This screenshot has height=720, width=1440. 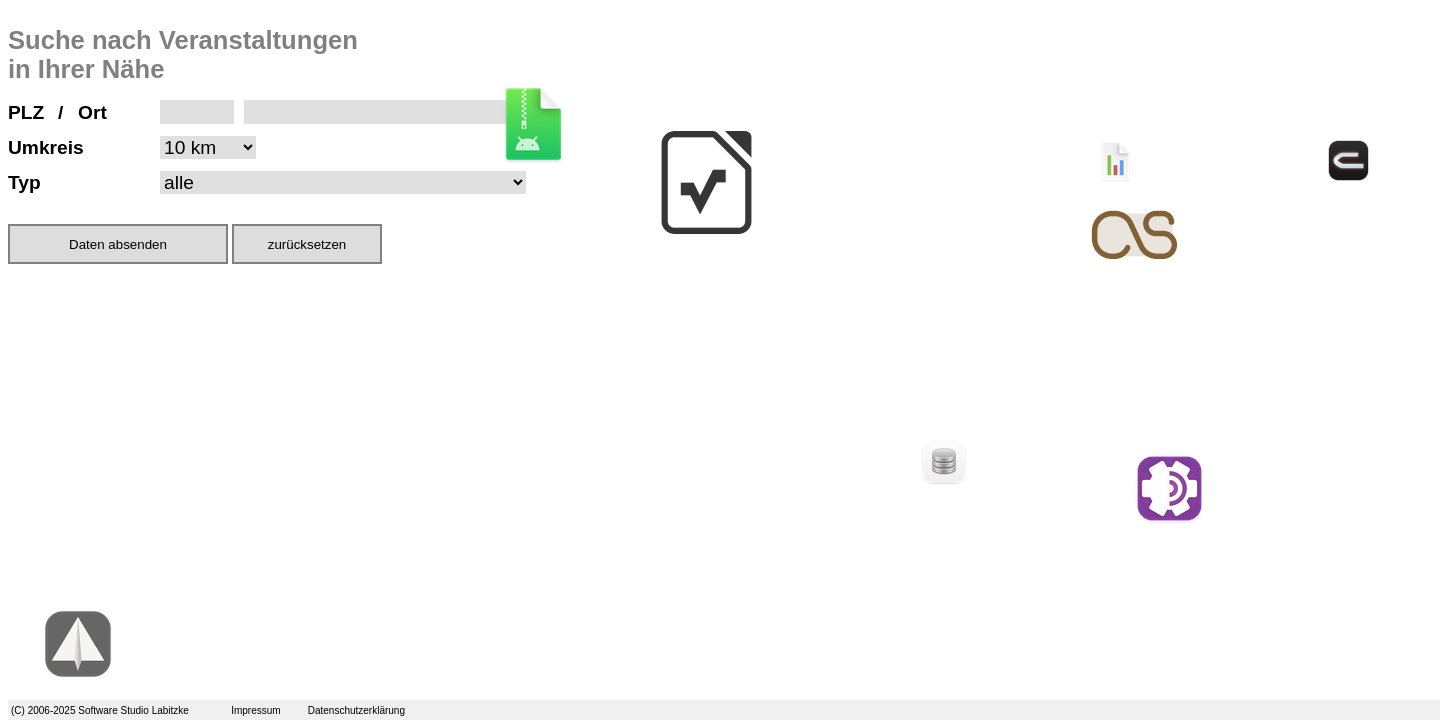 What do you see at coordinates (706, 182) in the screenshot?
I see `open libreoffice math application` at bounding box center [706, 182].